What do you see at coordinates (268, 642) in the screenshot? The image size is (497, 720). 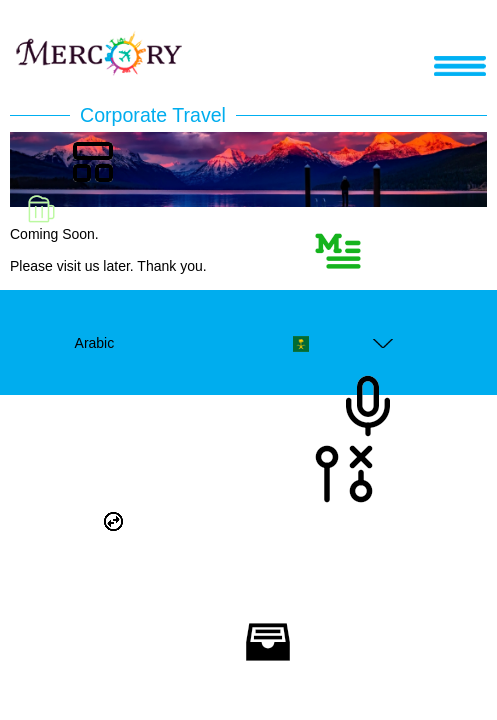 I see `view inbox or incoming files` at bounding box center [268, 642].